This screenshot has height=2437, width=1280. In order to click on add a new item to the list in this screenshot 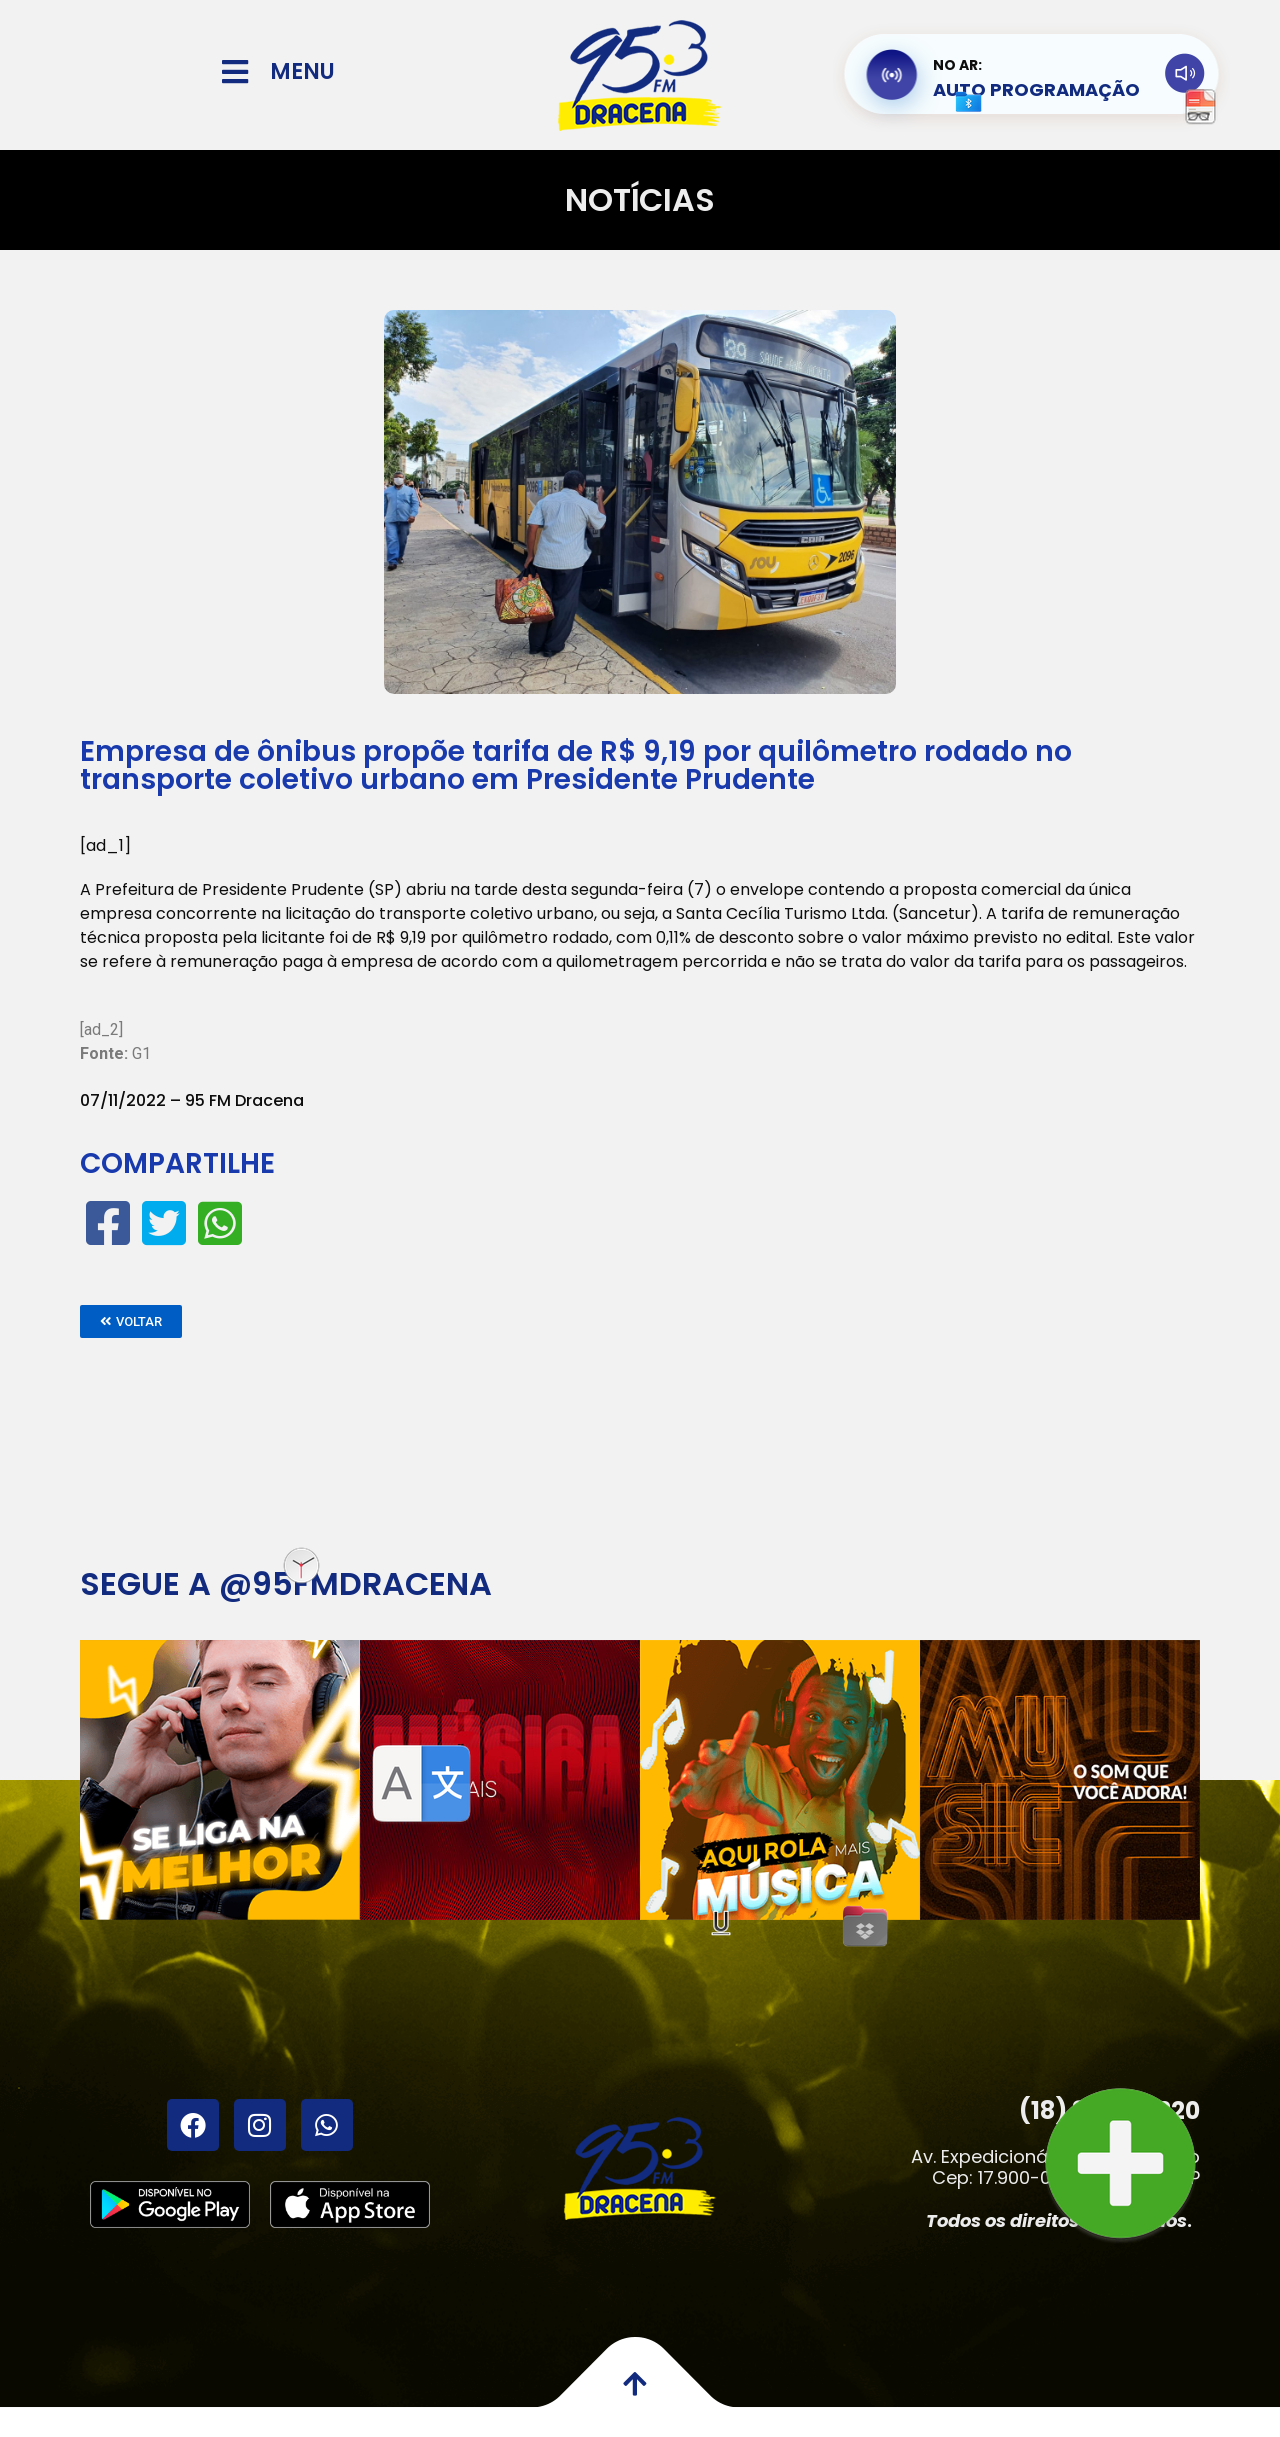, I will do `click(1120, 2165)`.